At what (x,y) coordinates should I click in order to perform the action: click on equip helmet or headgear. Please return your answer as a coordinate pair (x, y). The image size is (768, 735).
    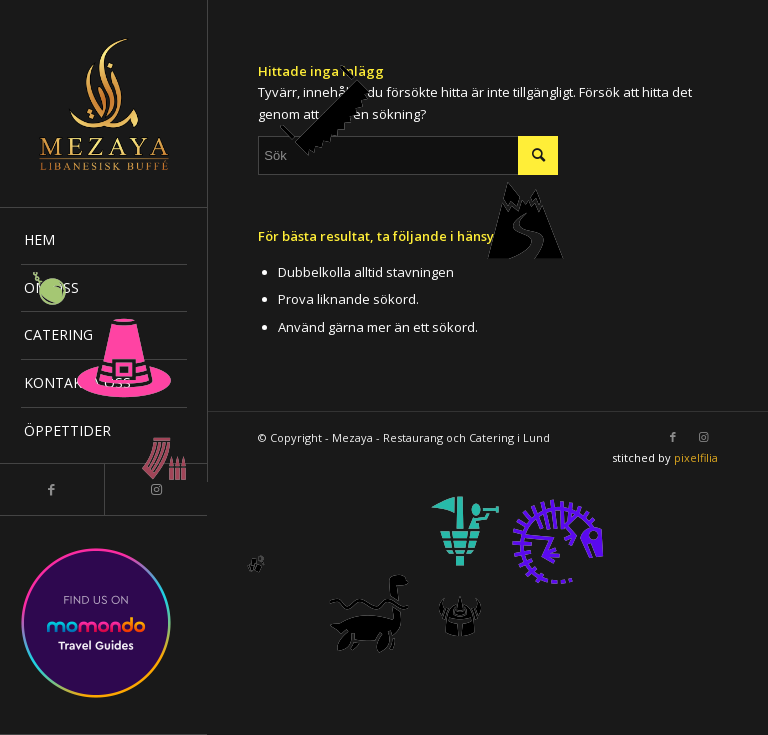
    Looking at the image, I should click on (460, 616).